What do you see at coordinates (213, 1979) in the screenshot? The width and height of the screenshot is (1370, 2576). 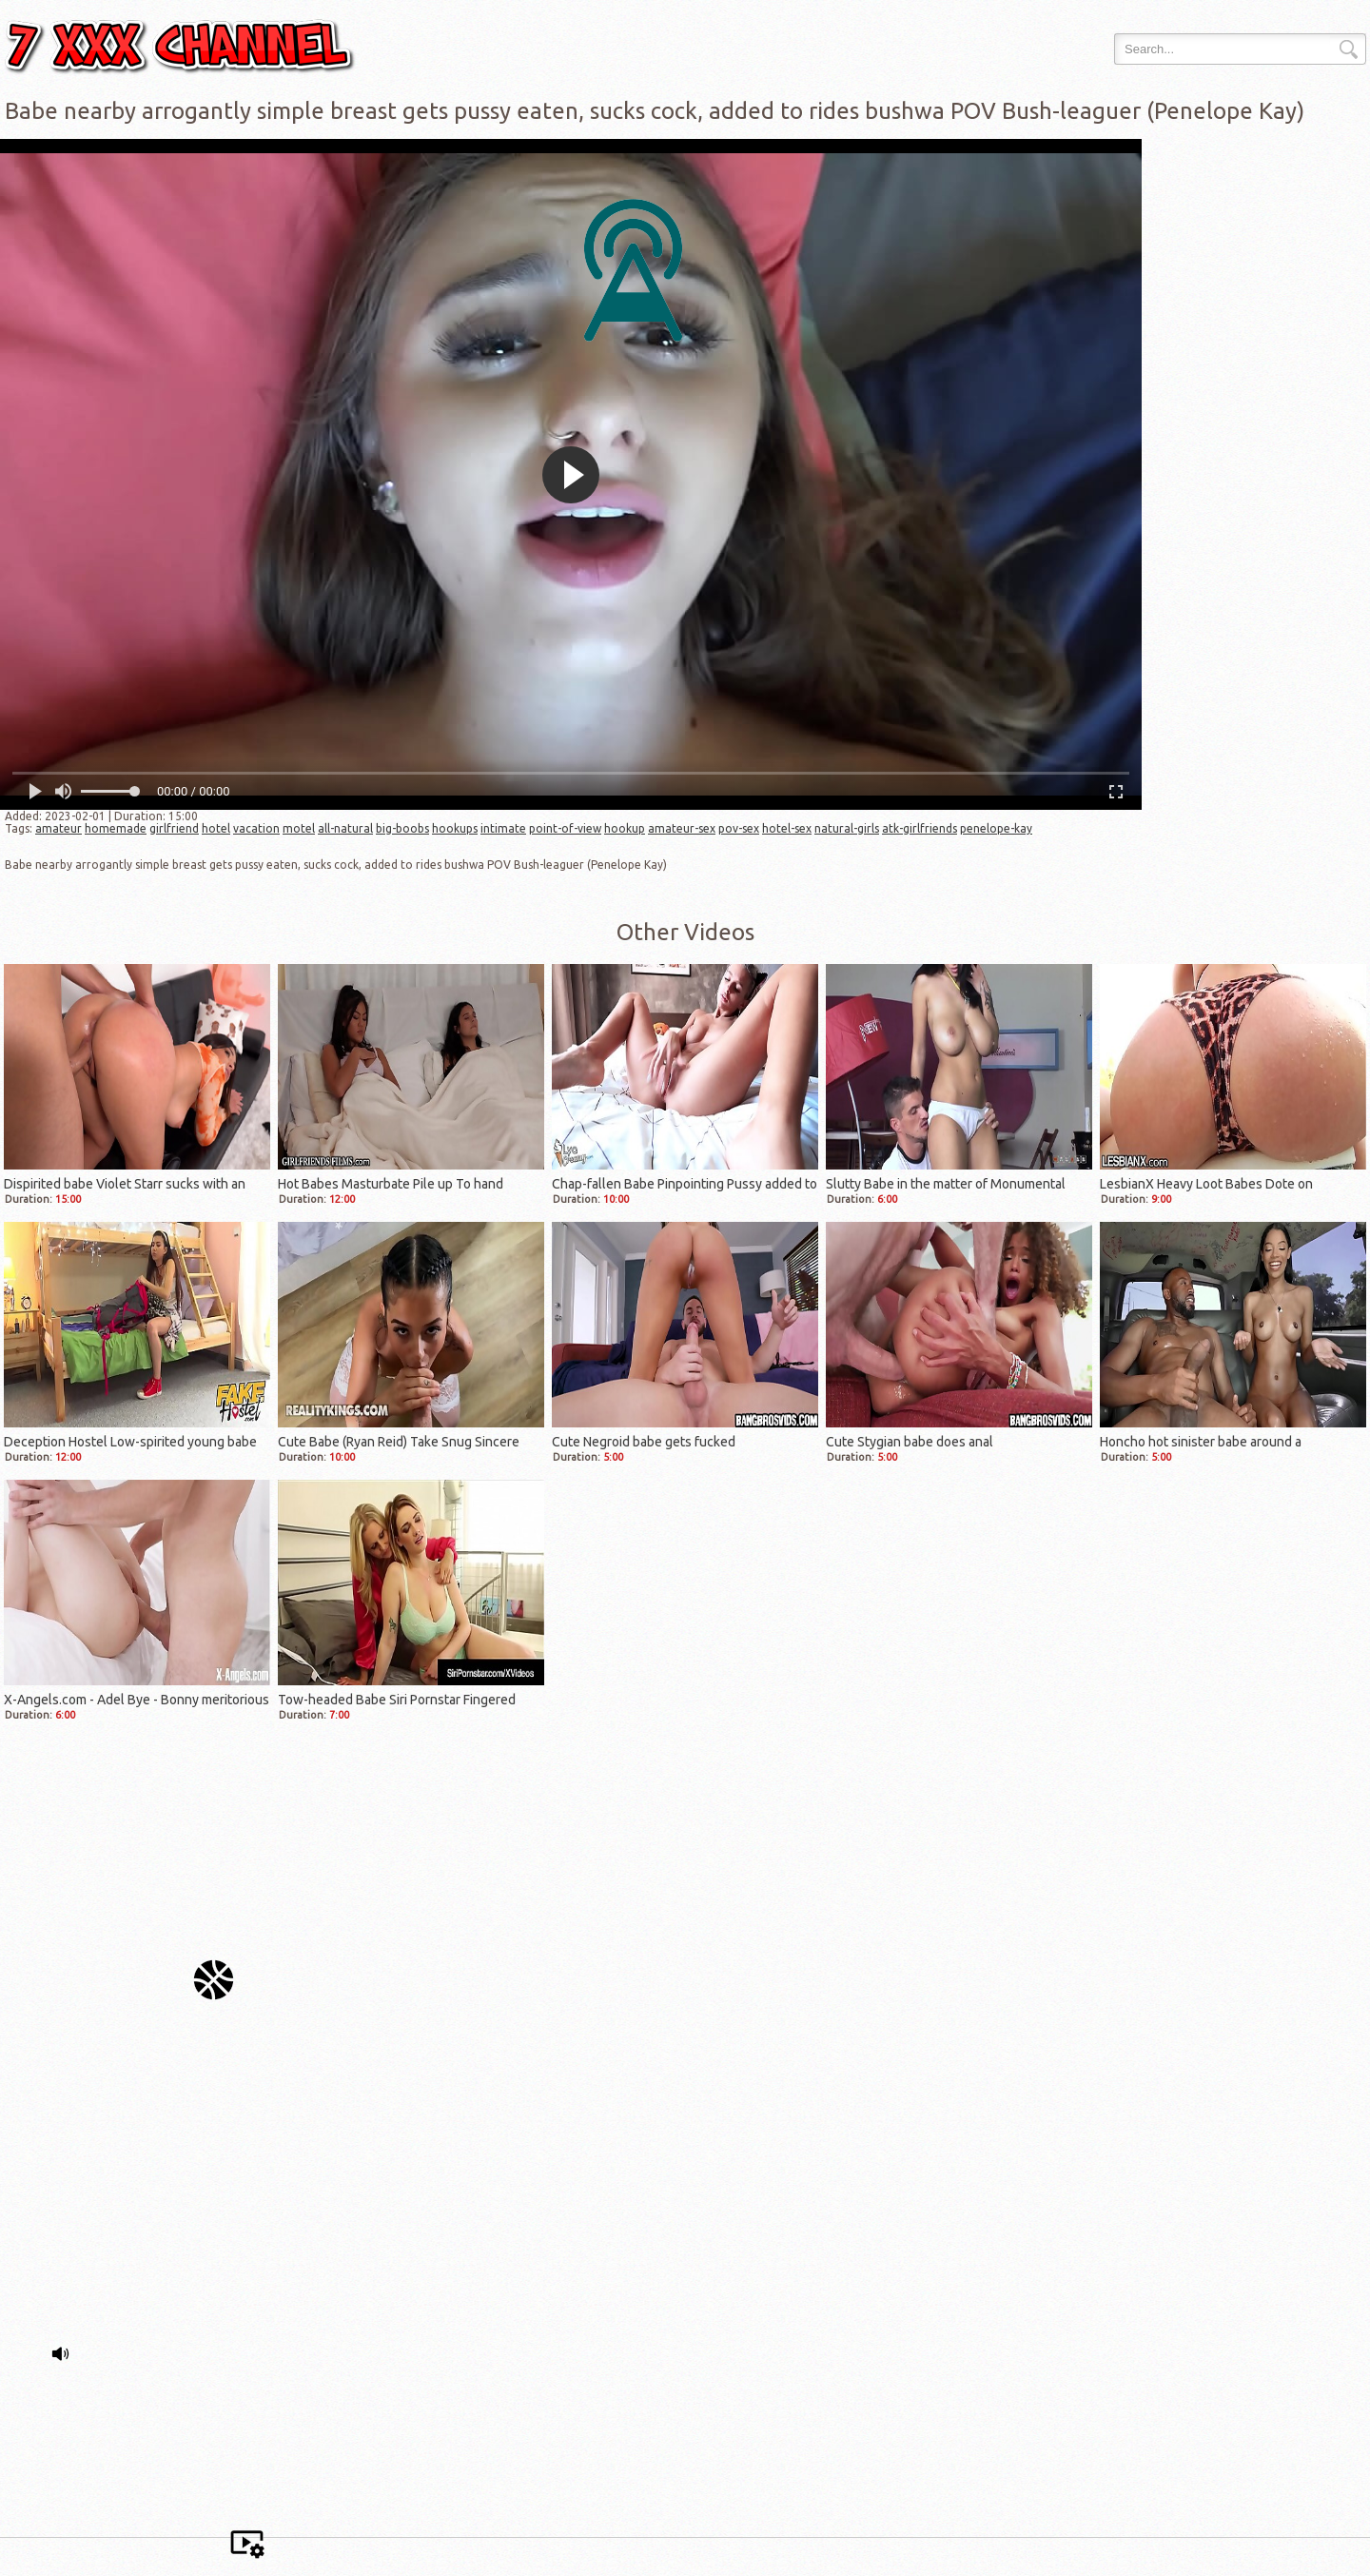 I see `access sports or basketball content` at bounding box center [213, 1979].